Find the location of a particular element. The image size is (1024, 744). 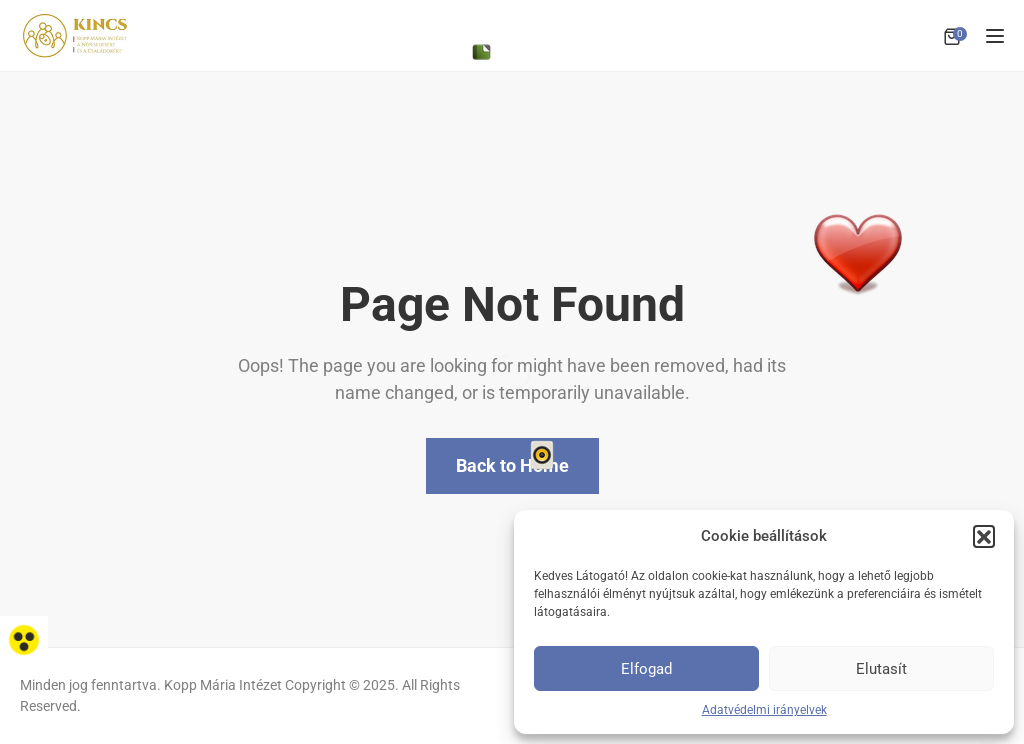

change desktop wallpaper settings is located at coordinates (481, 51).